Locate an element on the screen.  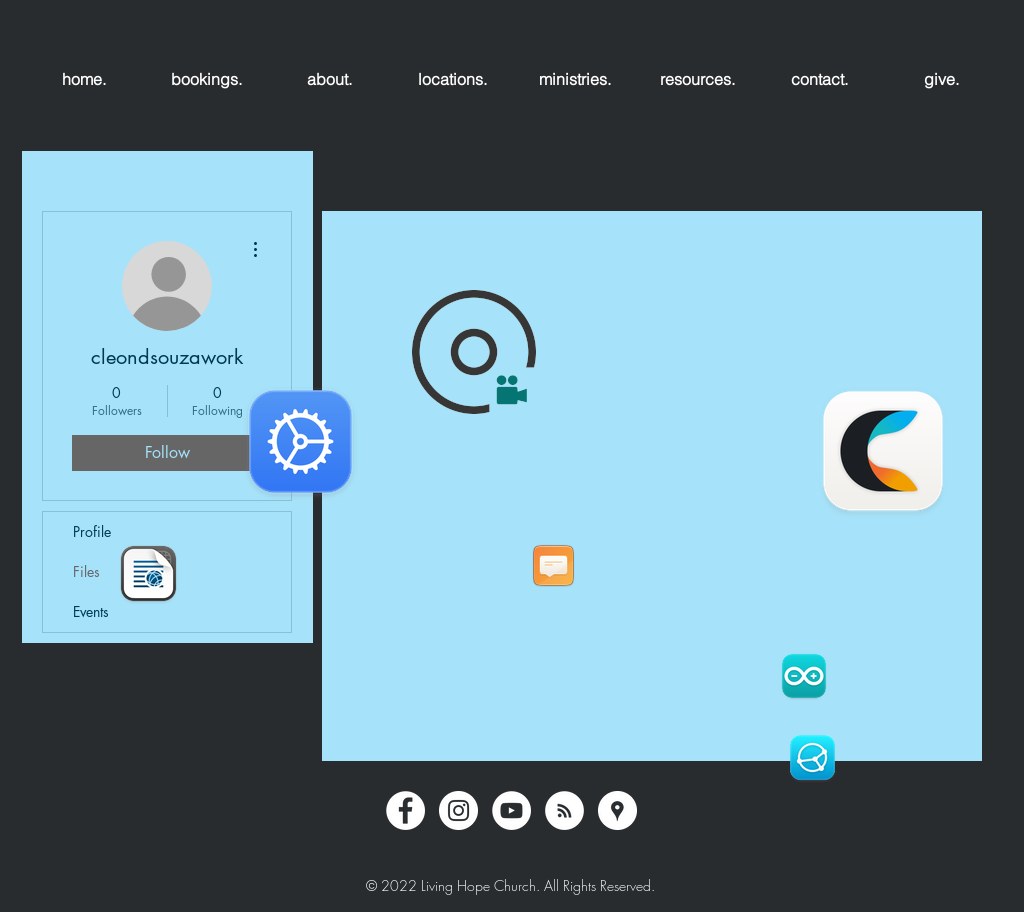
open libreoffice writer for web documents is located at coordinates (148, 573).